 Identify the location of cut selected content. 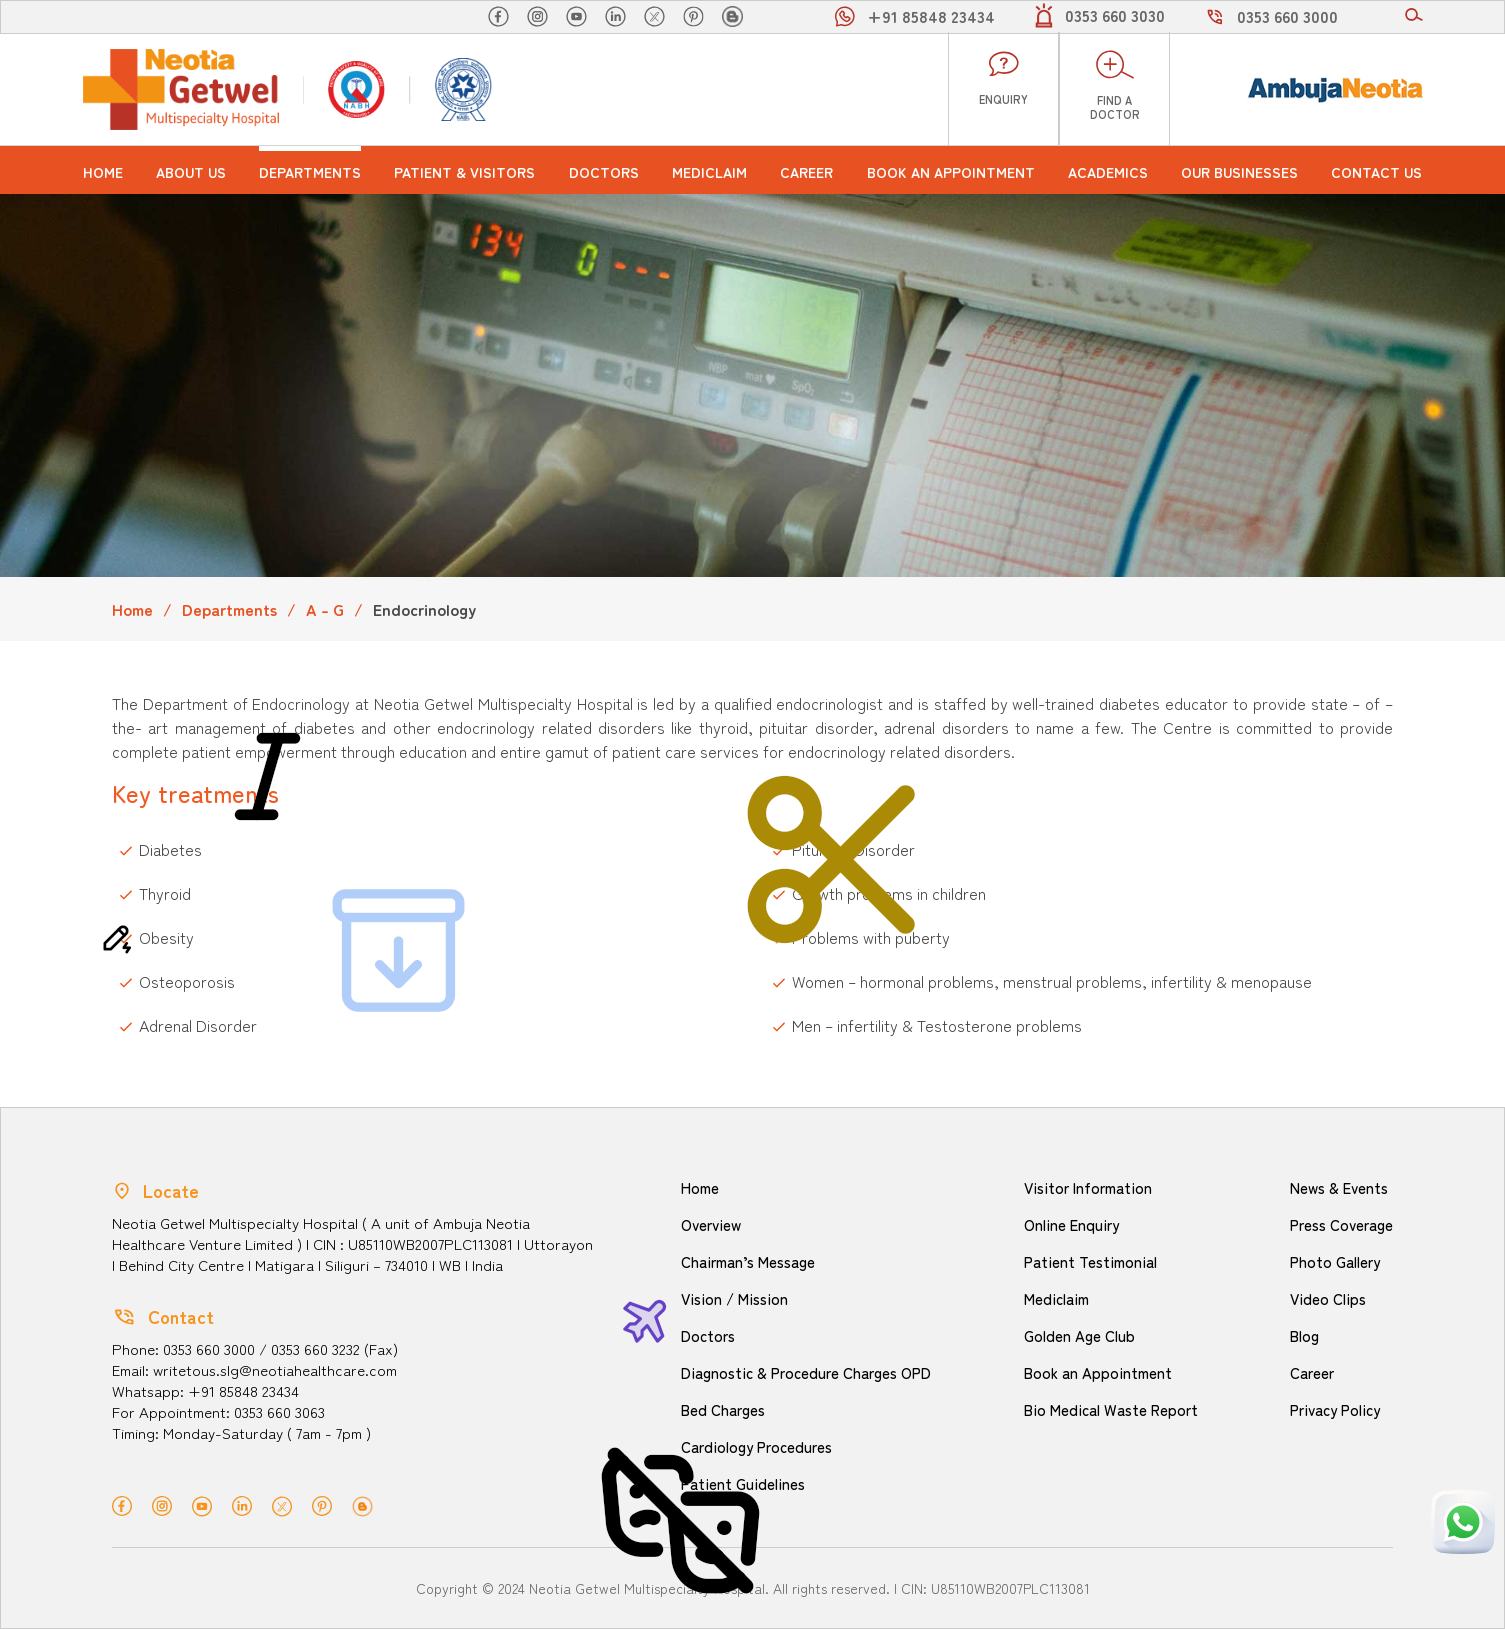
(840, 859).